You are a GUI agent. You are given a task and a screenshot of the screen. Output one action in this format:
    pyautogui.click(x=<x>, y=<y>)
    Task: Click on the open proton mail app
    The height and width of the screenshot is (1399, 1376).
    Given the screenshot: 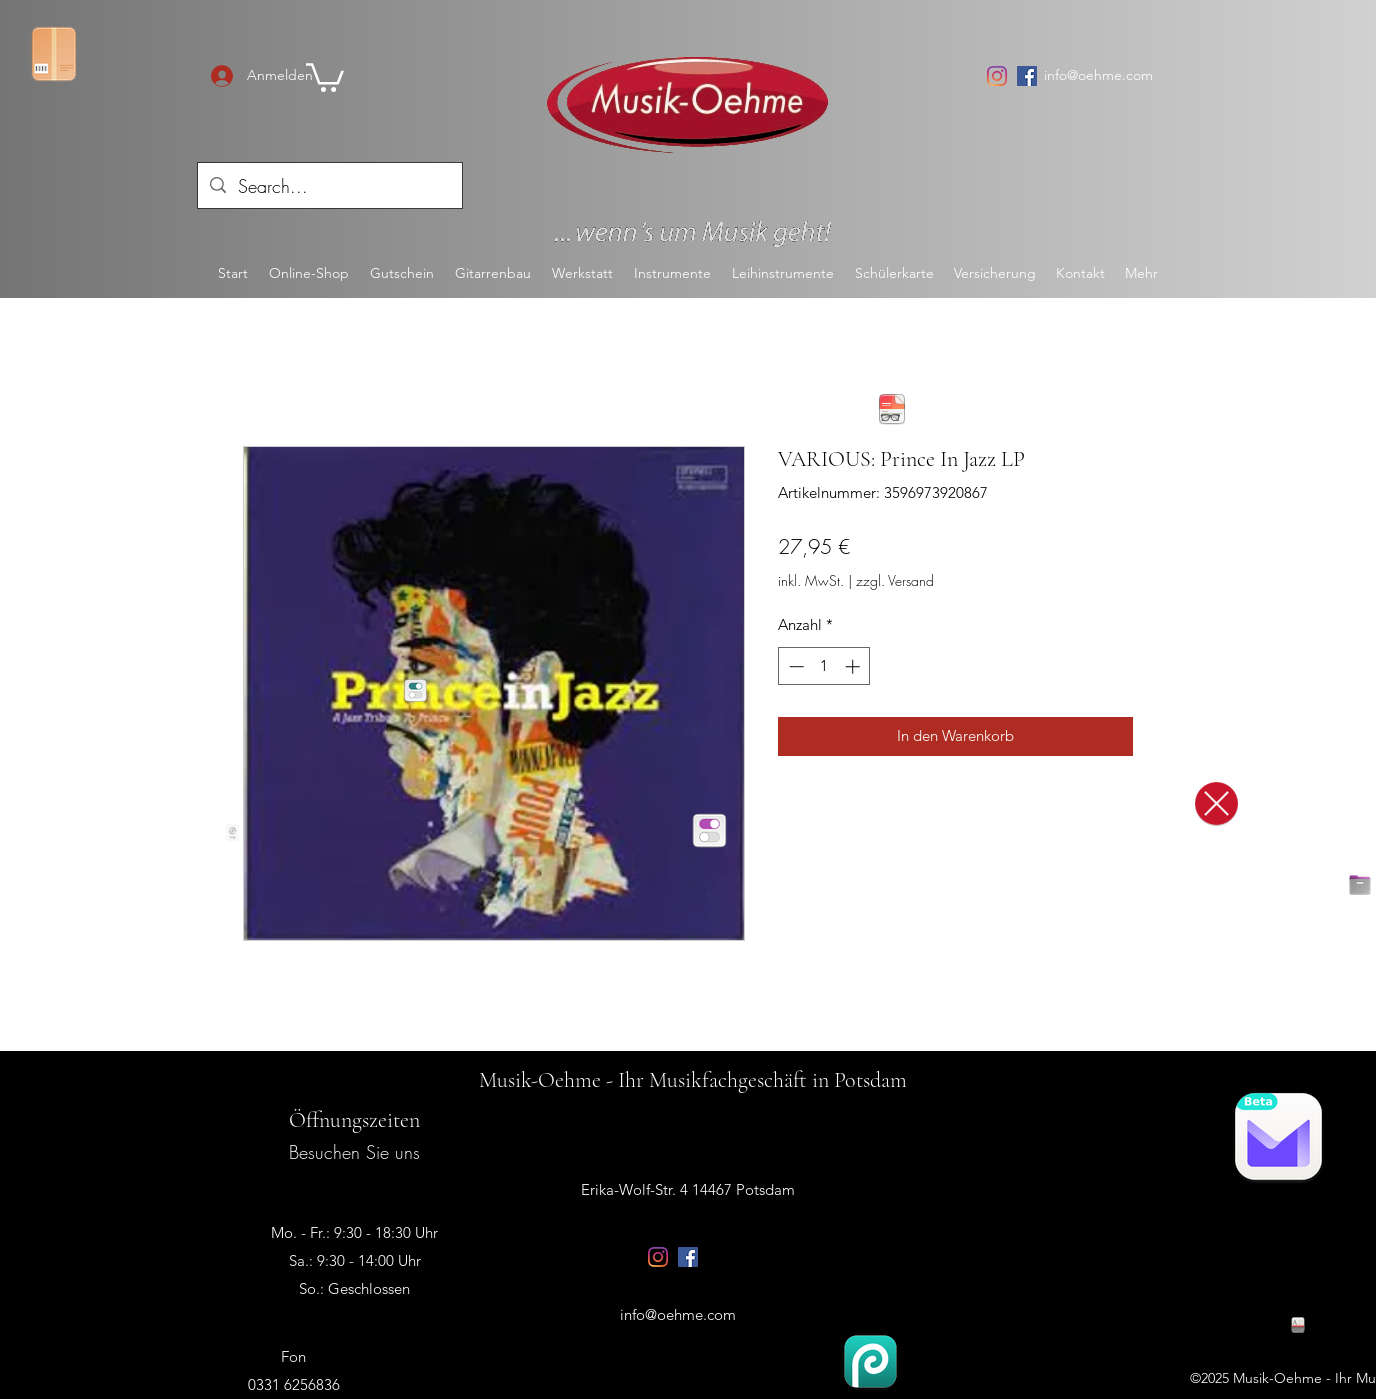 What is the action you would take?
    pyautogui.click(x=1278, y=1136)
    